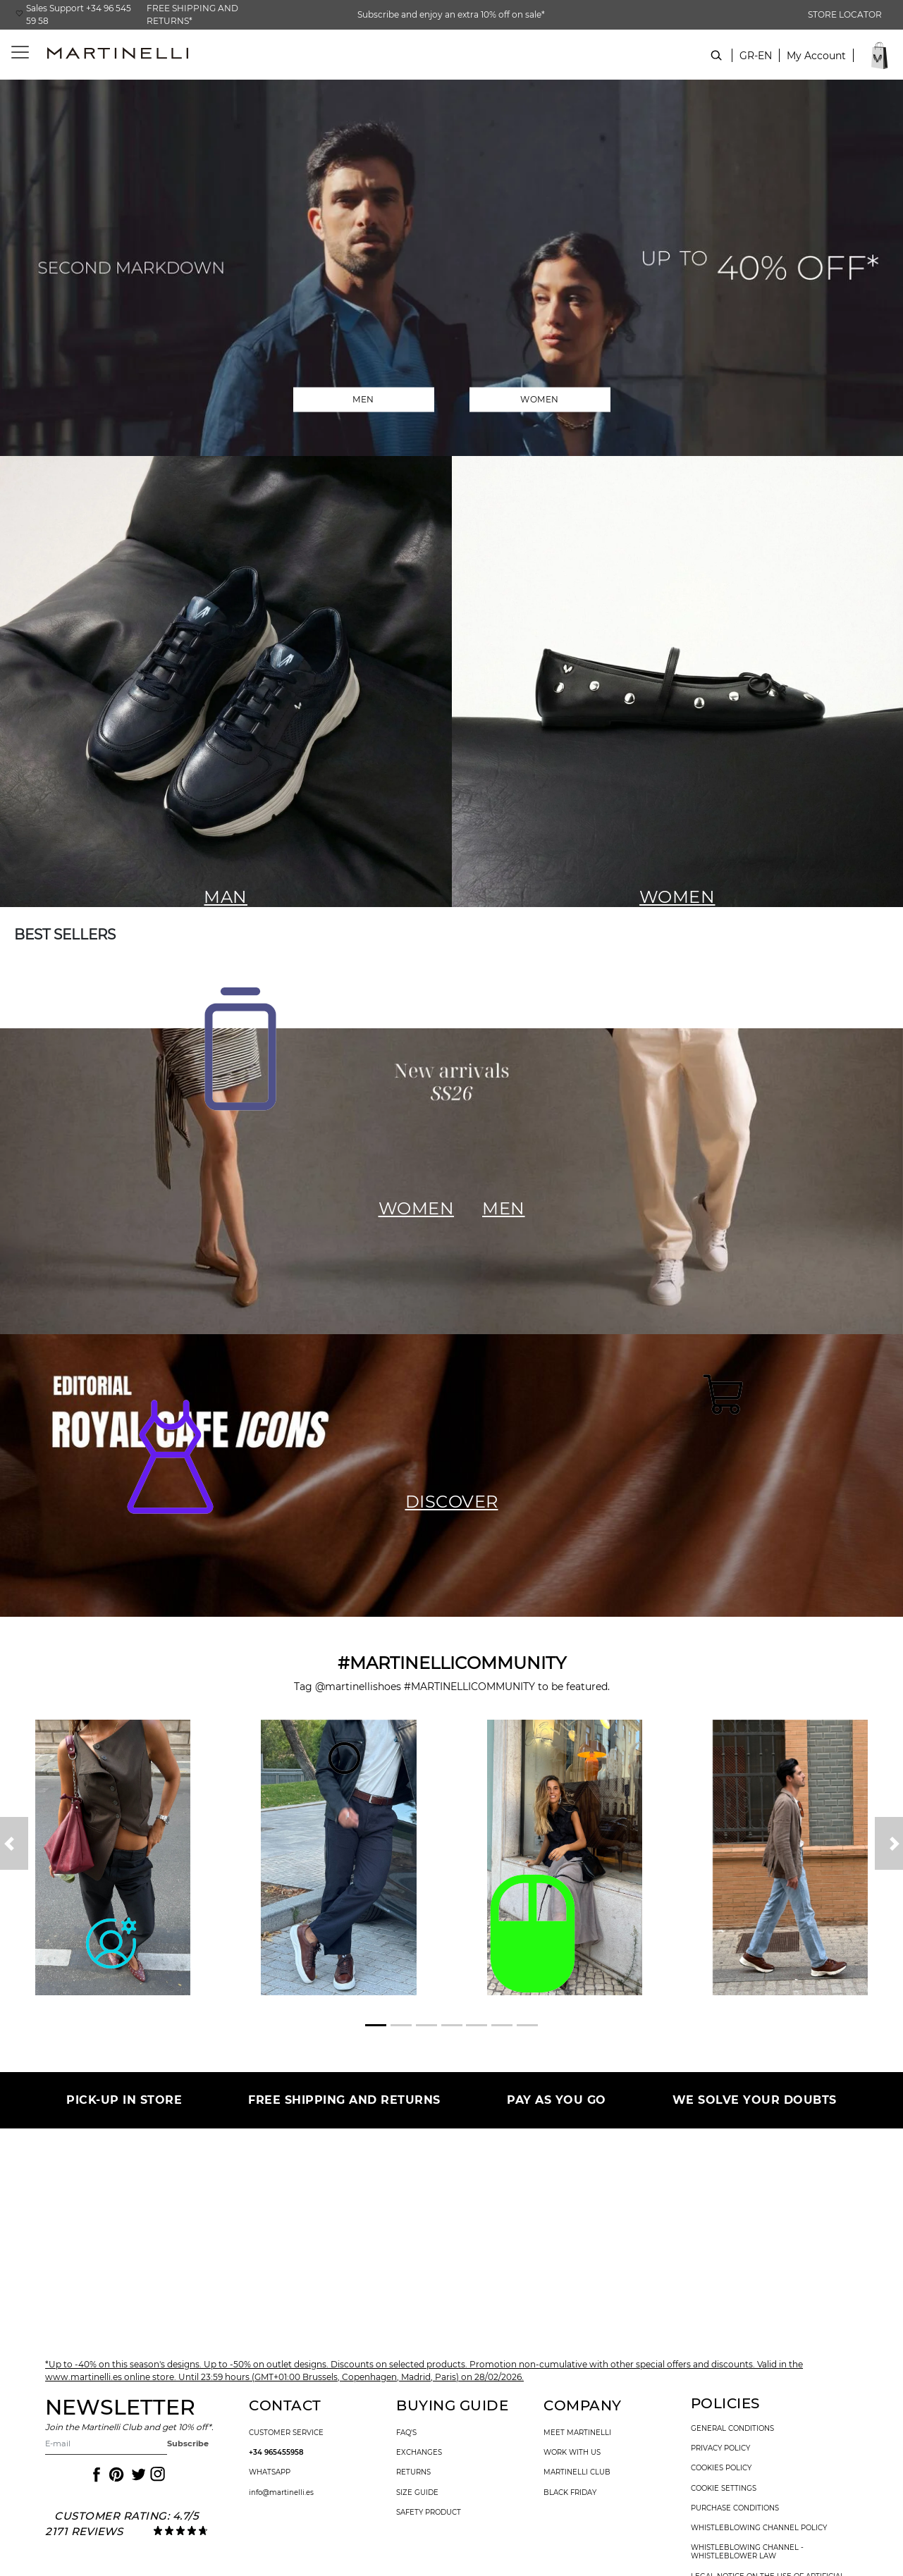  Describe the element at coordinates (240, 1051) in the screenshot. I see `indicates battery is completely drained` at that location.